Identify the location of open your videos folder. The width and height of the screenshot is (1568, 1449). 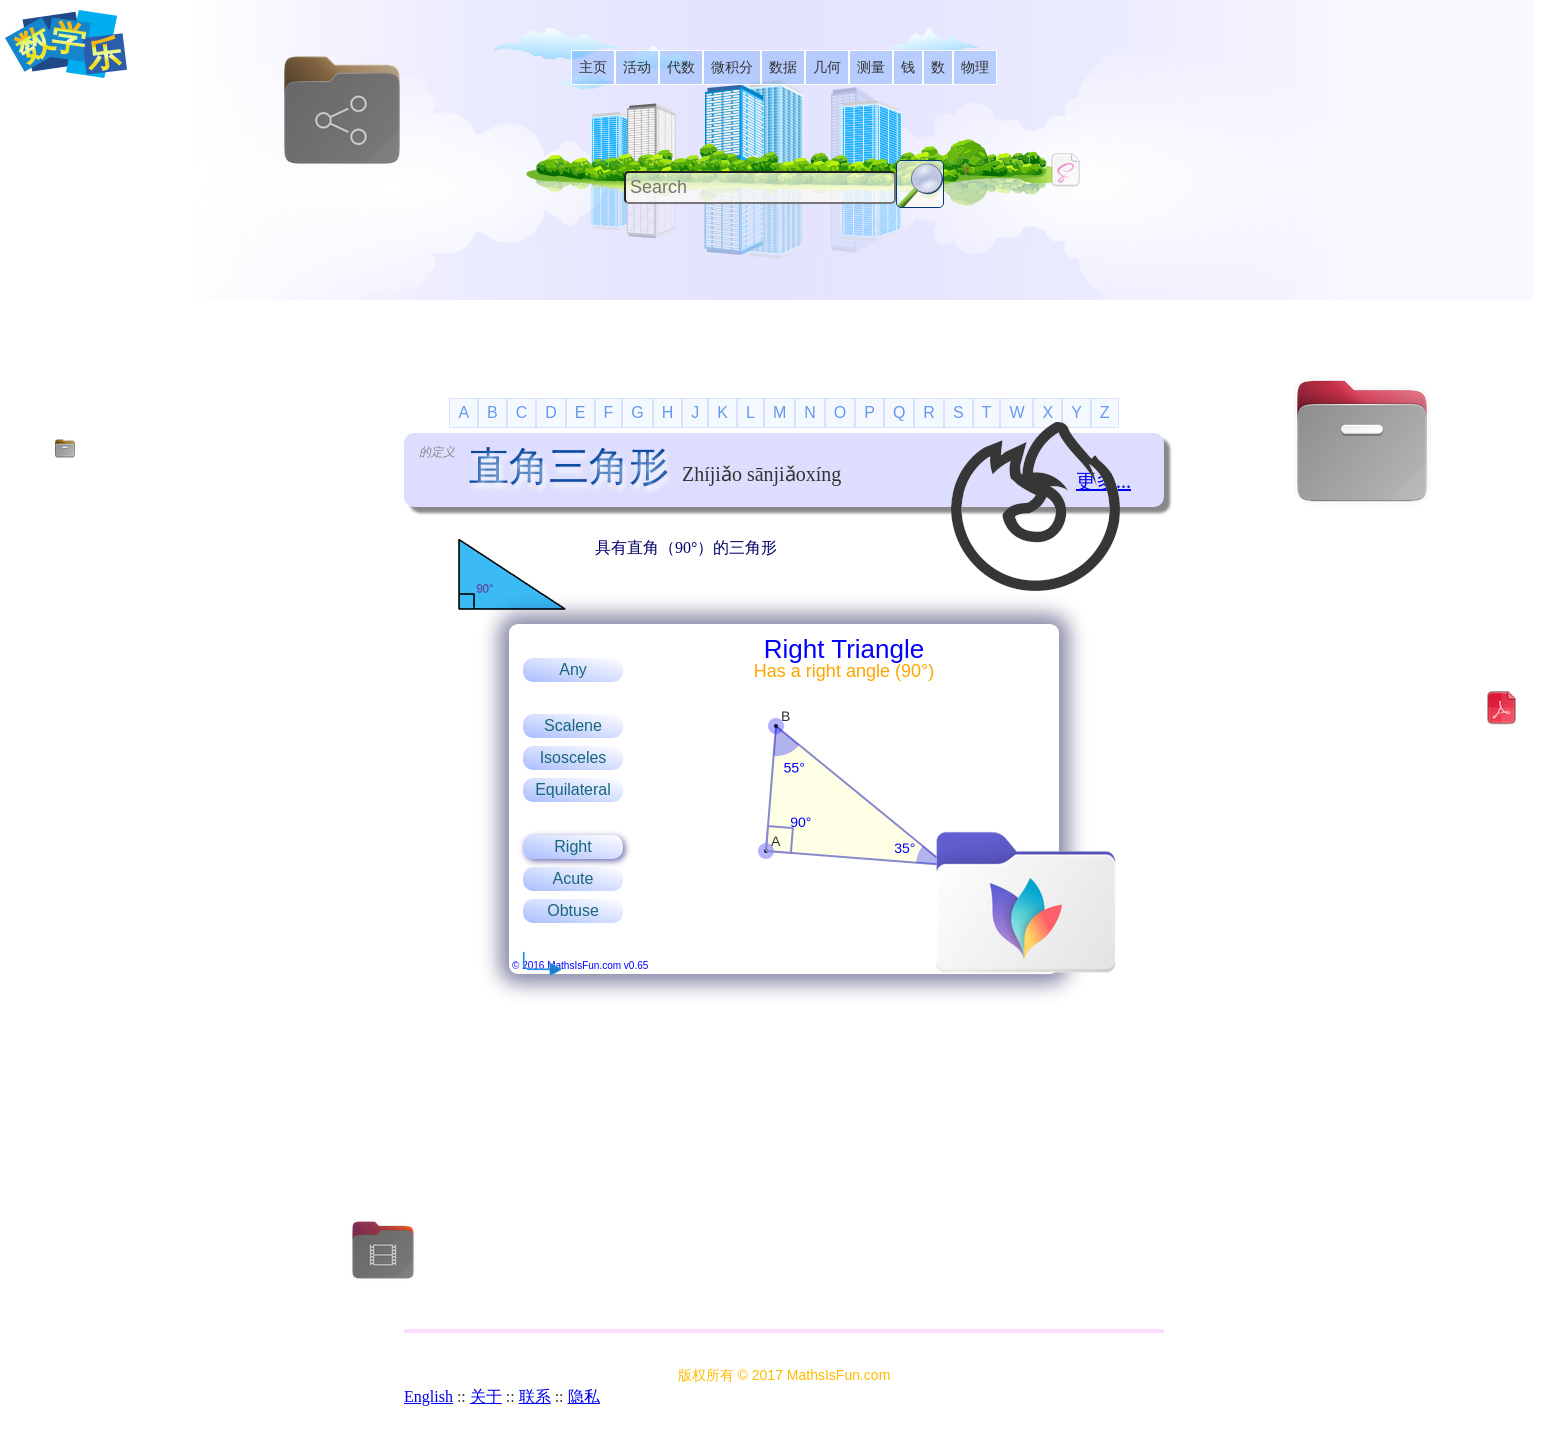
(383, 1250).